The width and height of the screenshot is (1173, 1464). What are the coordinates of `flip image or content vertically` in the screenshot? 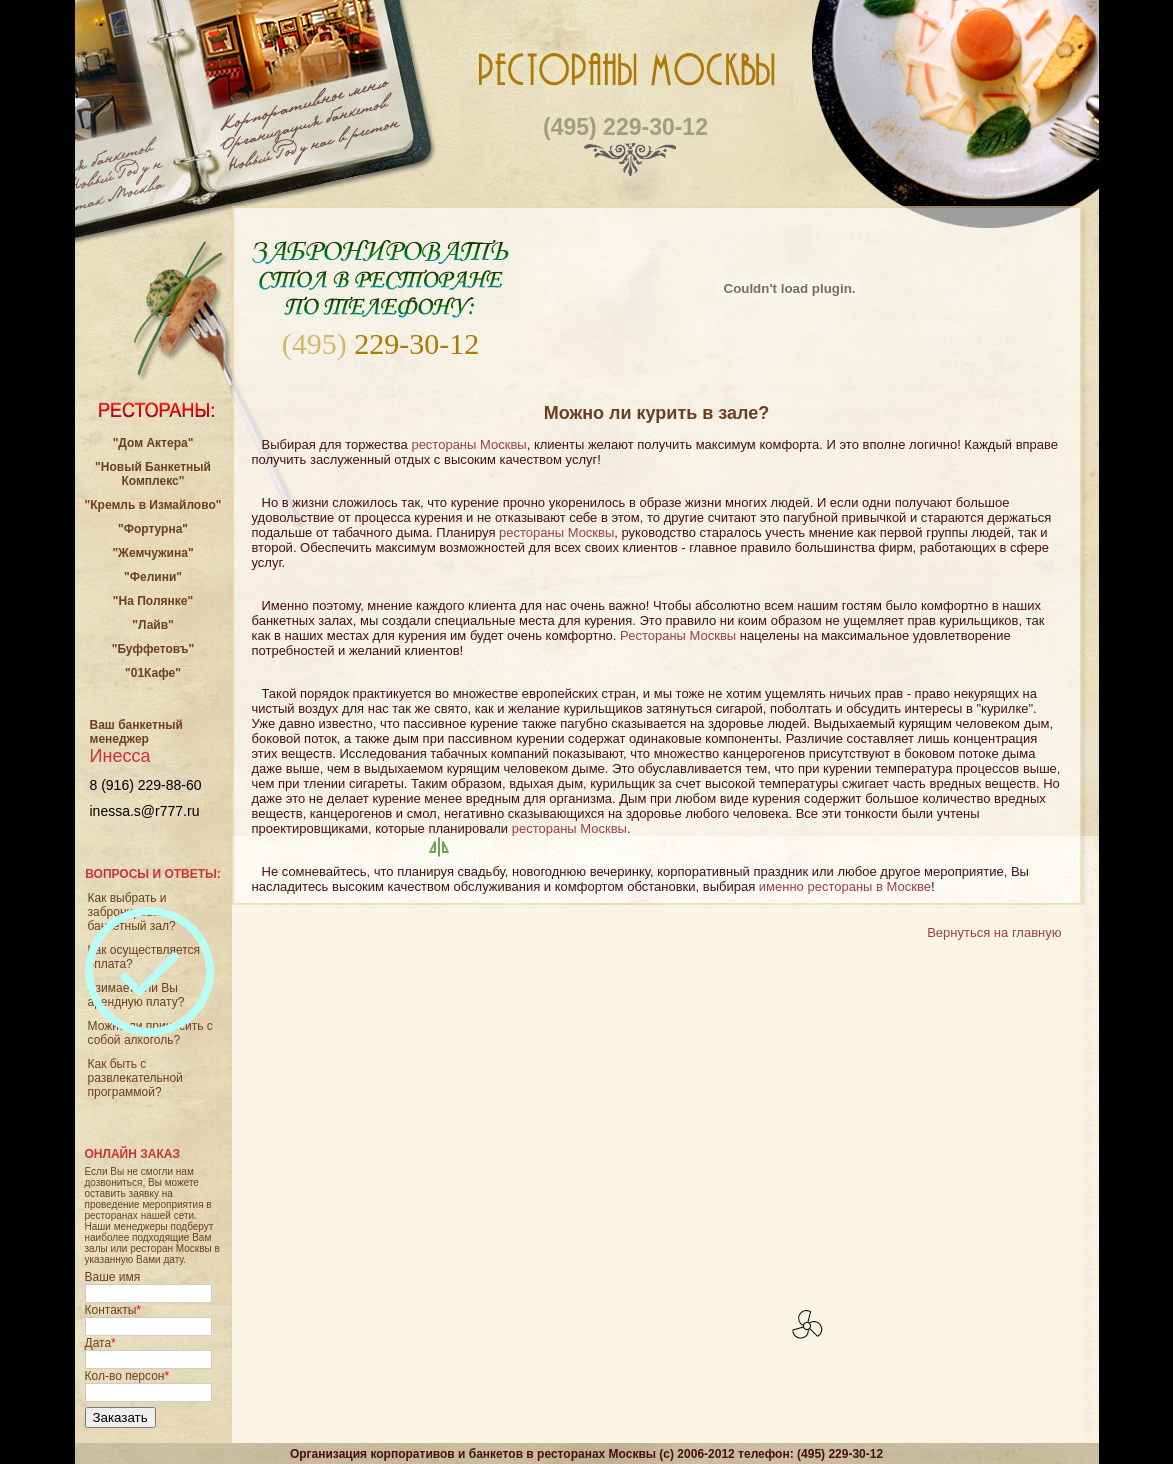 It's located at (439, 847).